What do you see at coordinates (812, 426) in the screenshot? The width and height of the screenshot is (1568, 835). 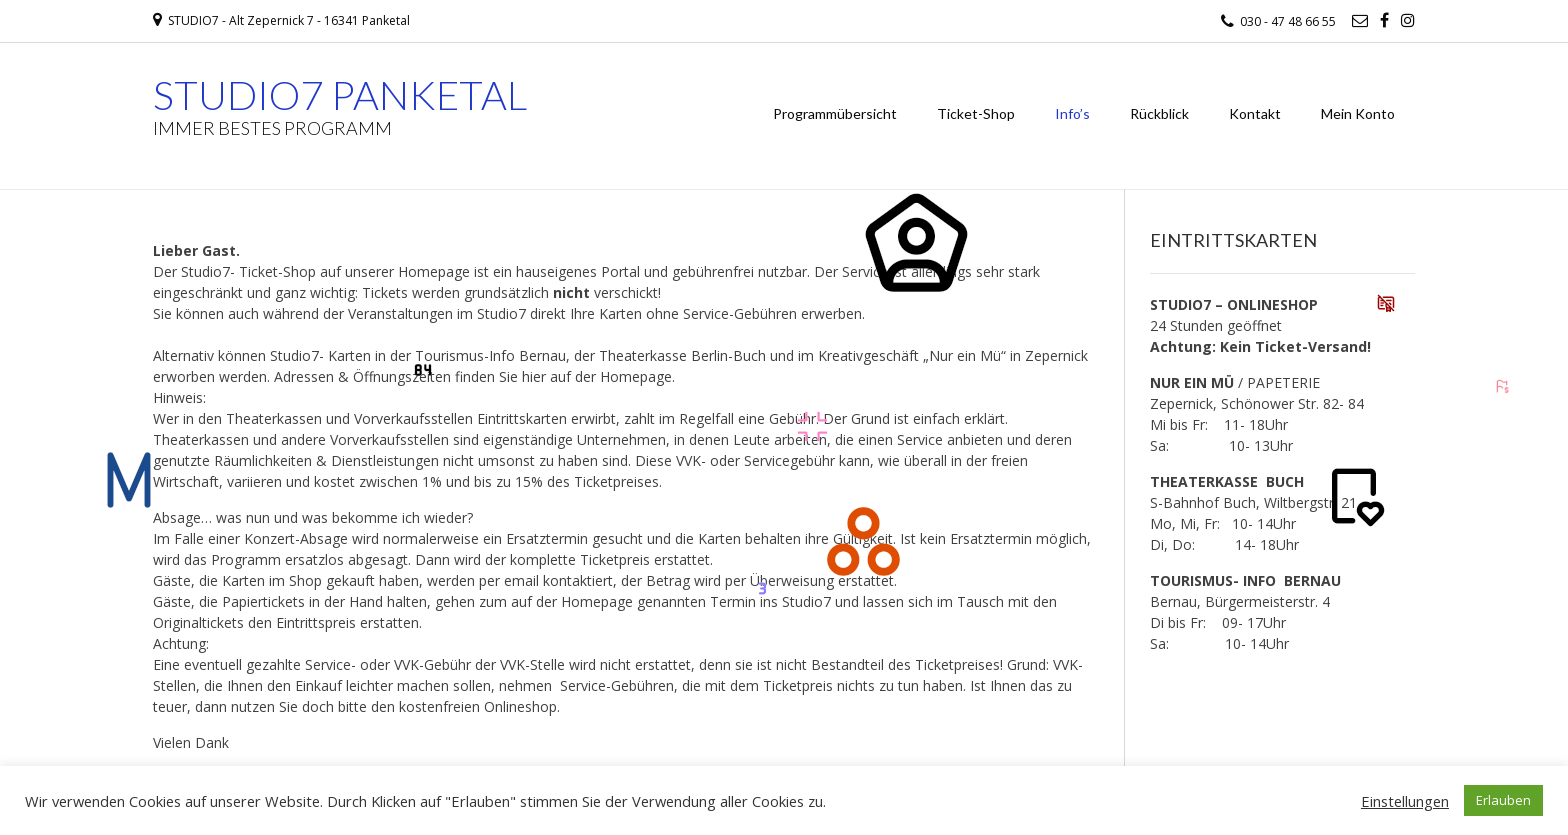 I see `exit fullscreen mode` at bounding box center [812, 426].